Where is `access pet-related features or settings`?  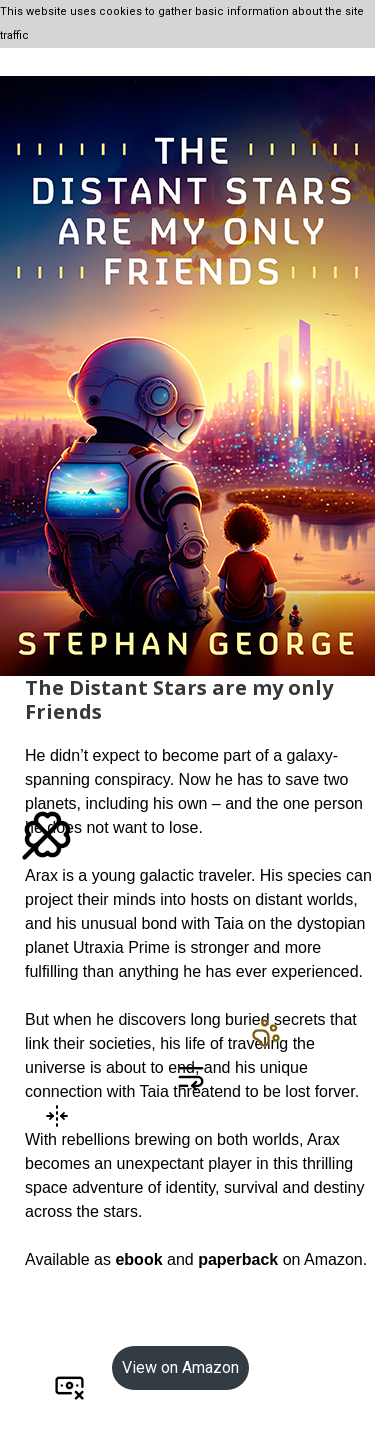 access pet-related features or settings is located at coordinates (266, 1033).